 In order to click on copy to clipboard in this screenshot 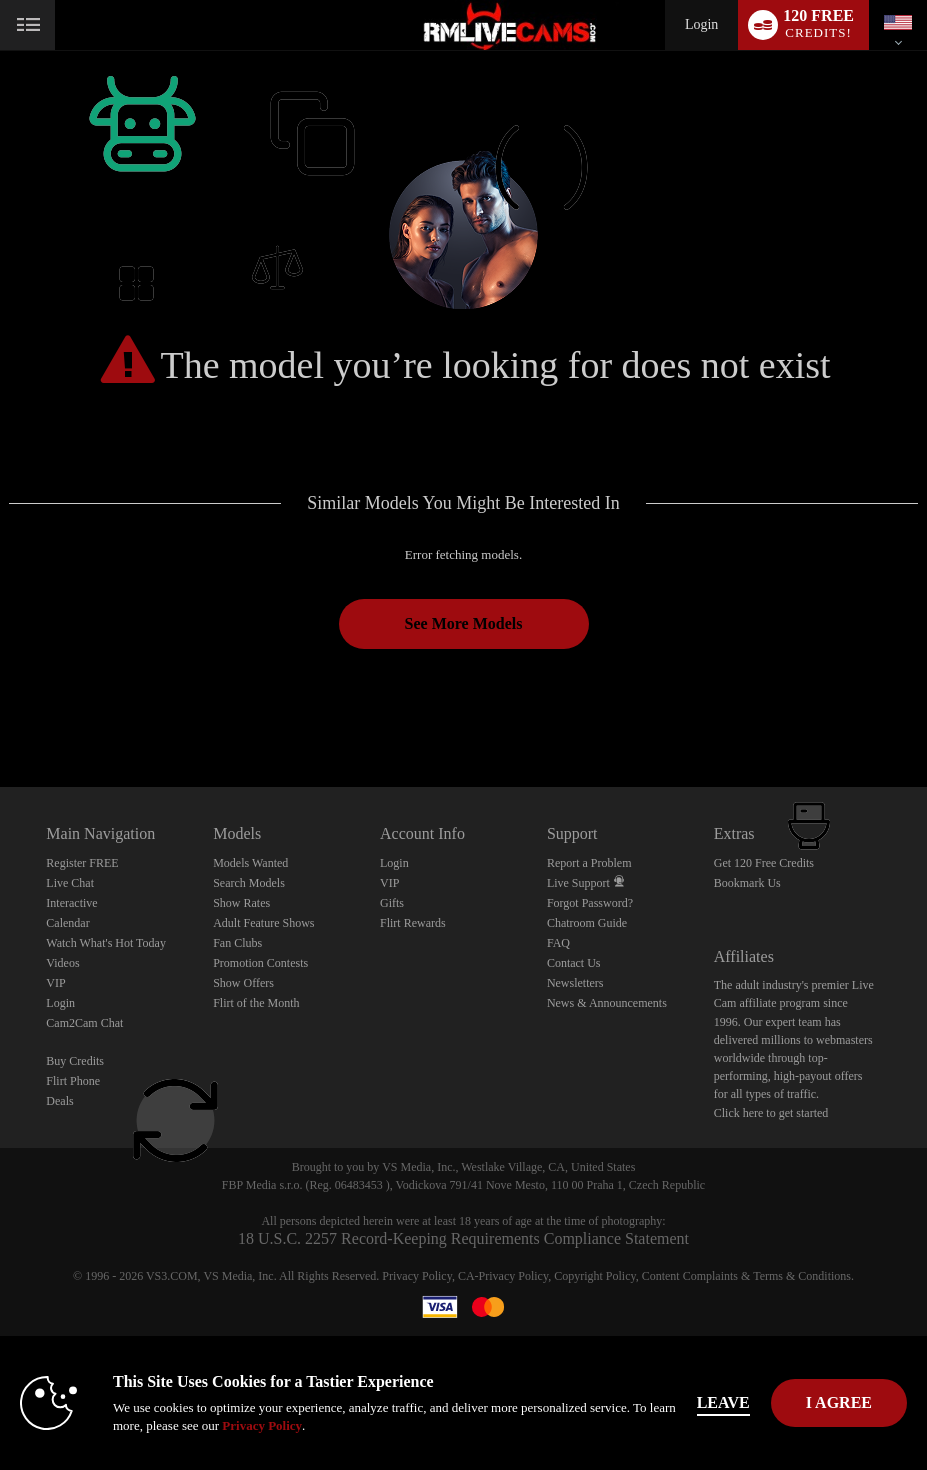, I will do `click(312, 133)`.